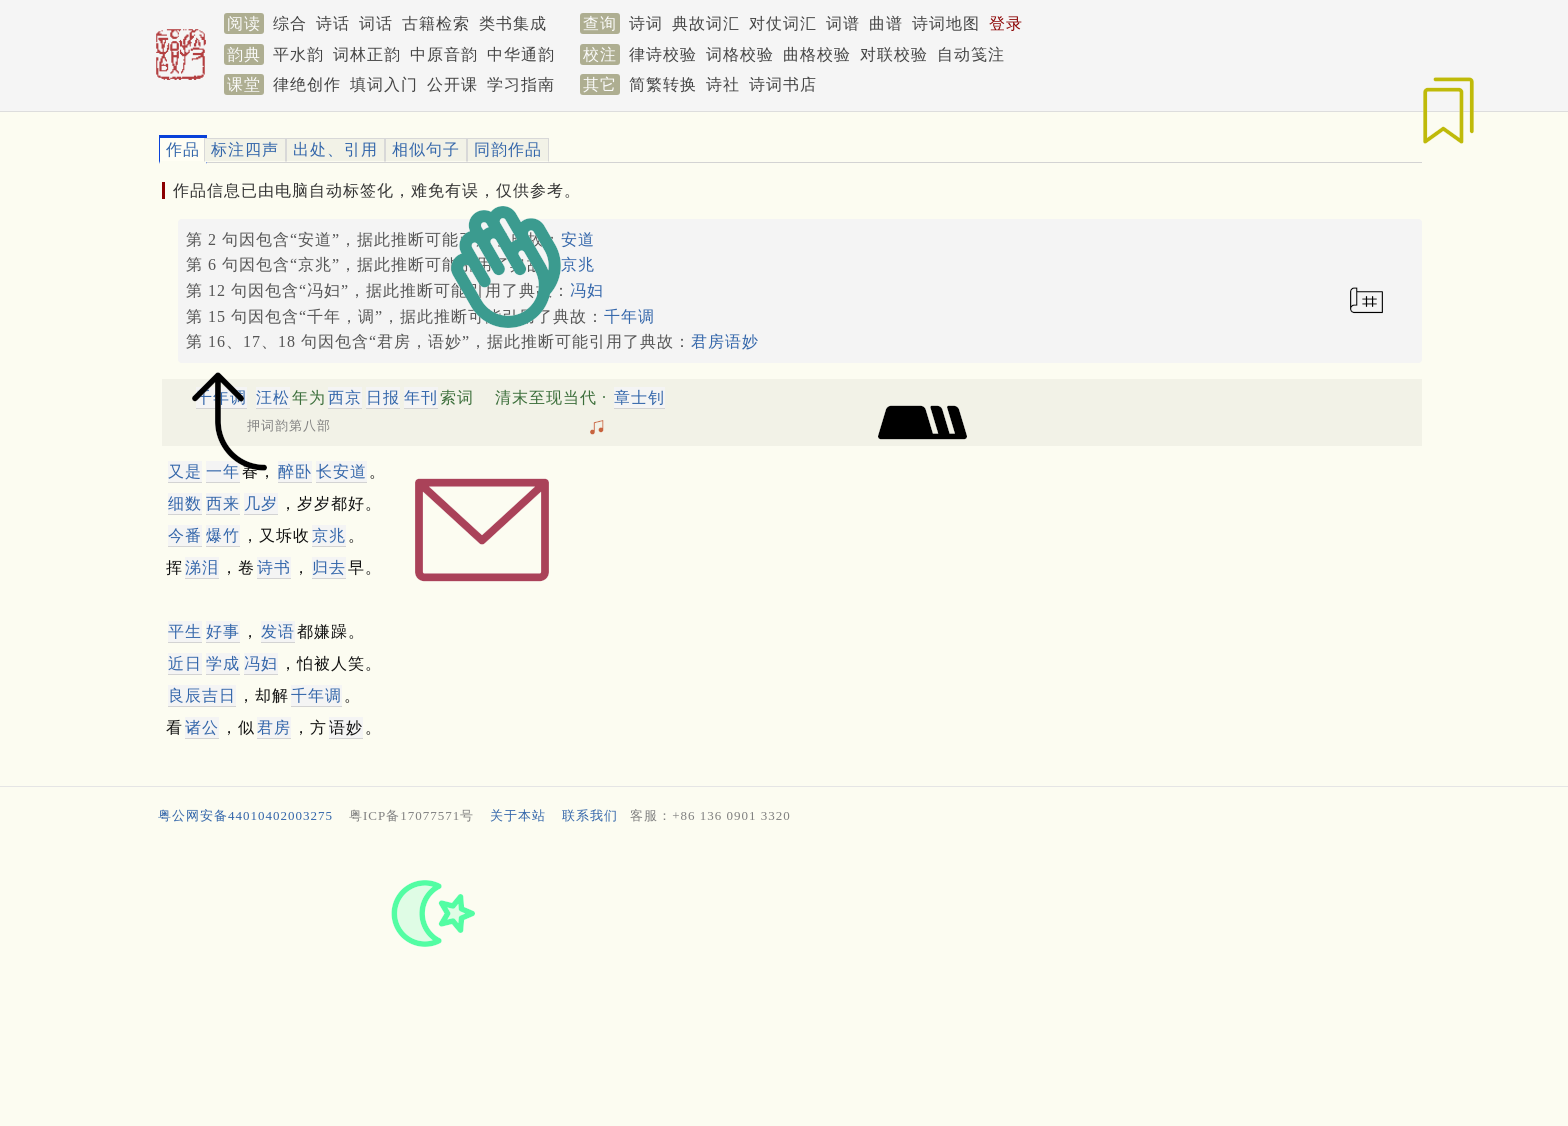 The width and height of the screenshot is (1568, 1126). What do you see at coordinates (922, 422) in the screenshot?
I see `switch between open browser tabs` at bounding box center [922, 422].